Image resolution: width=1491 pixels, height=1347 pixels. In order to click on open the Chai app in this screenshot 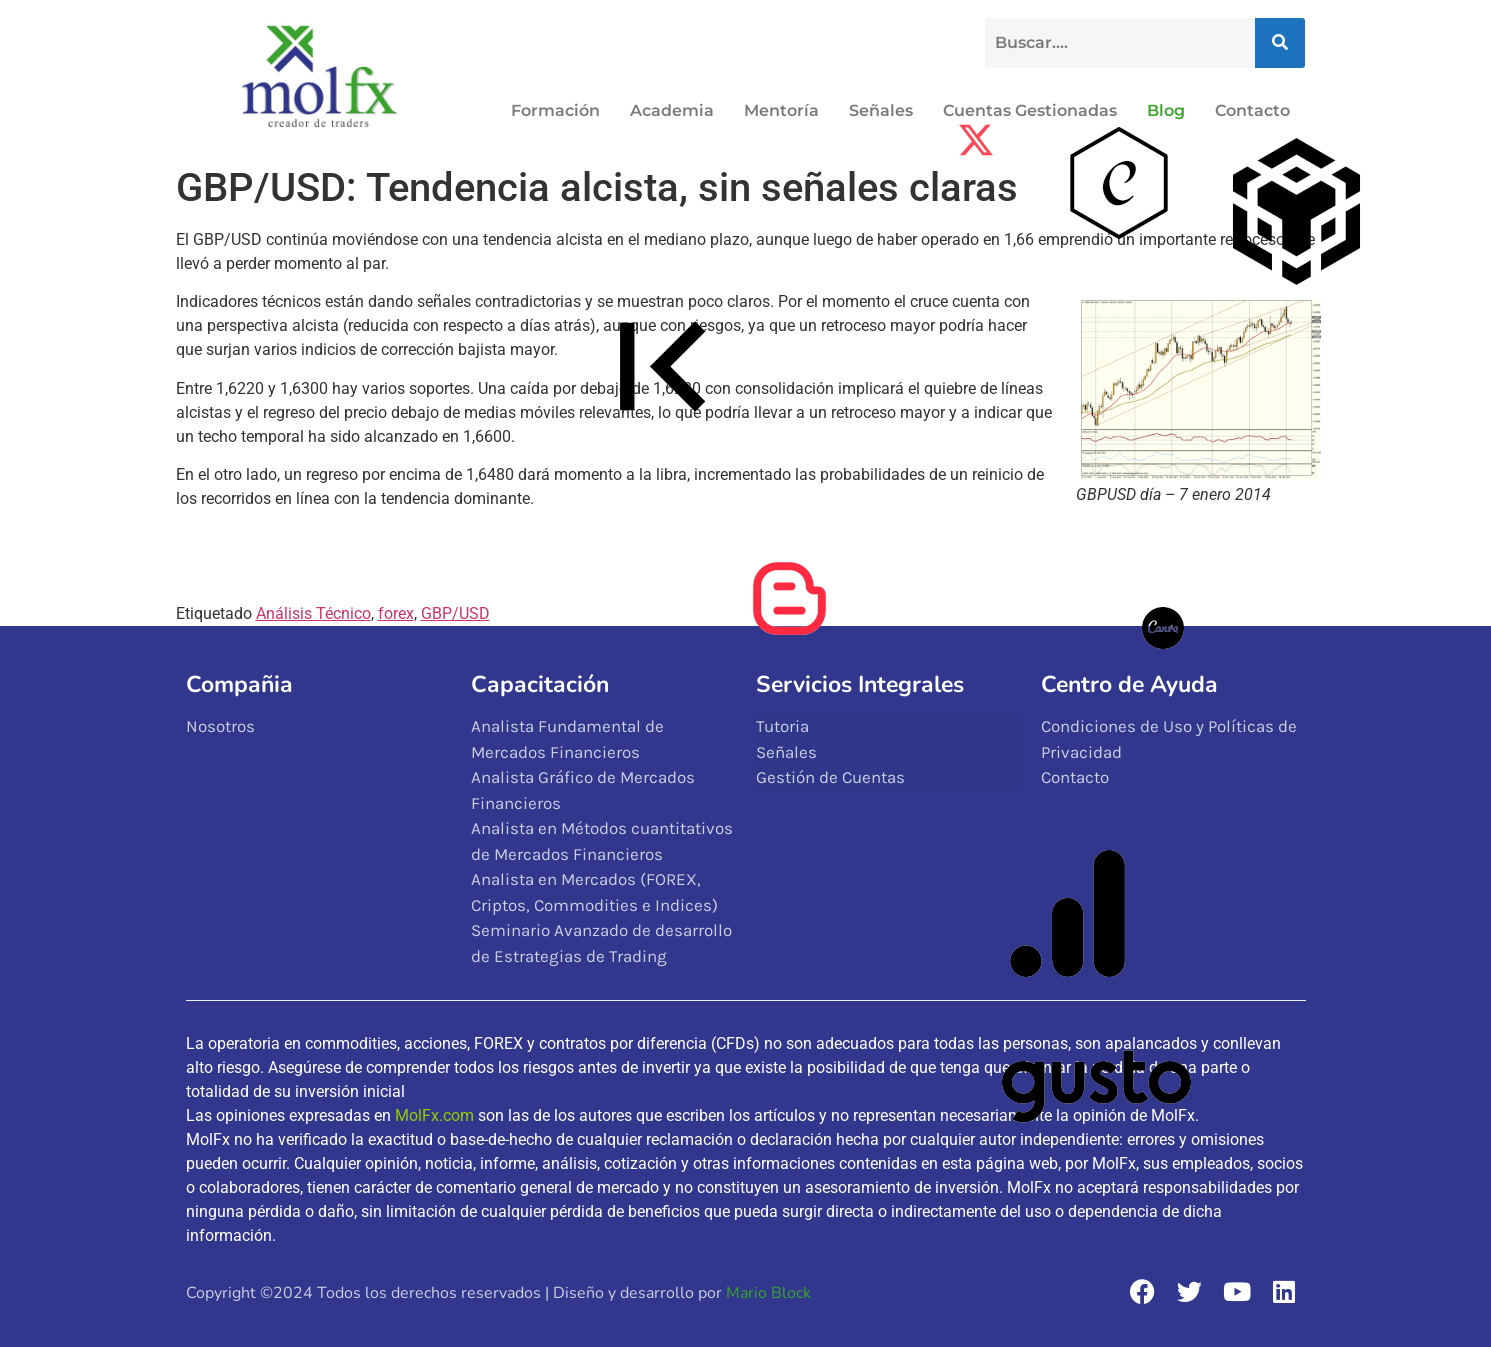, I will do `click(1119, 183)`.